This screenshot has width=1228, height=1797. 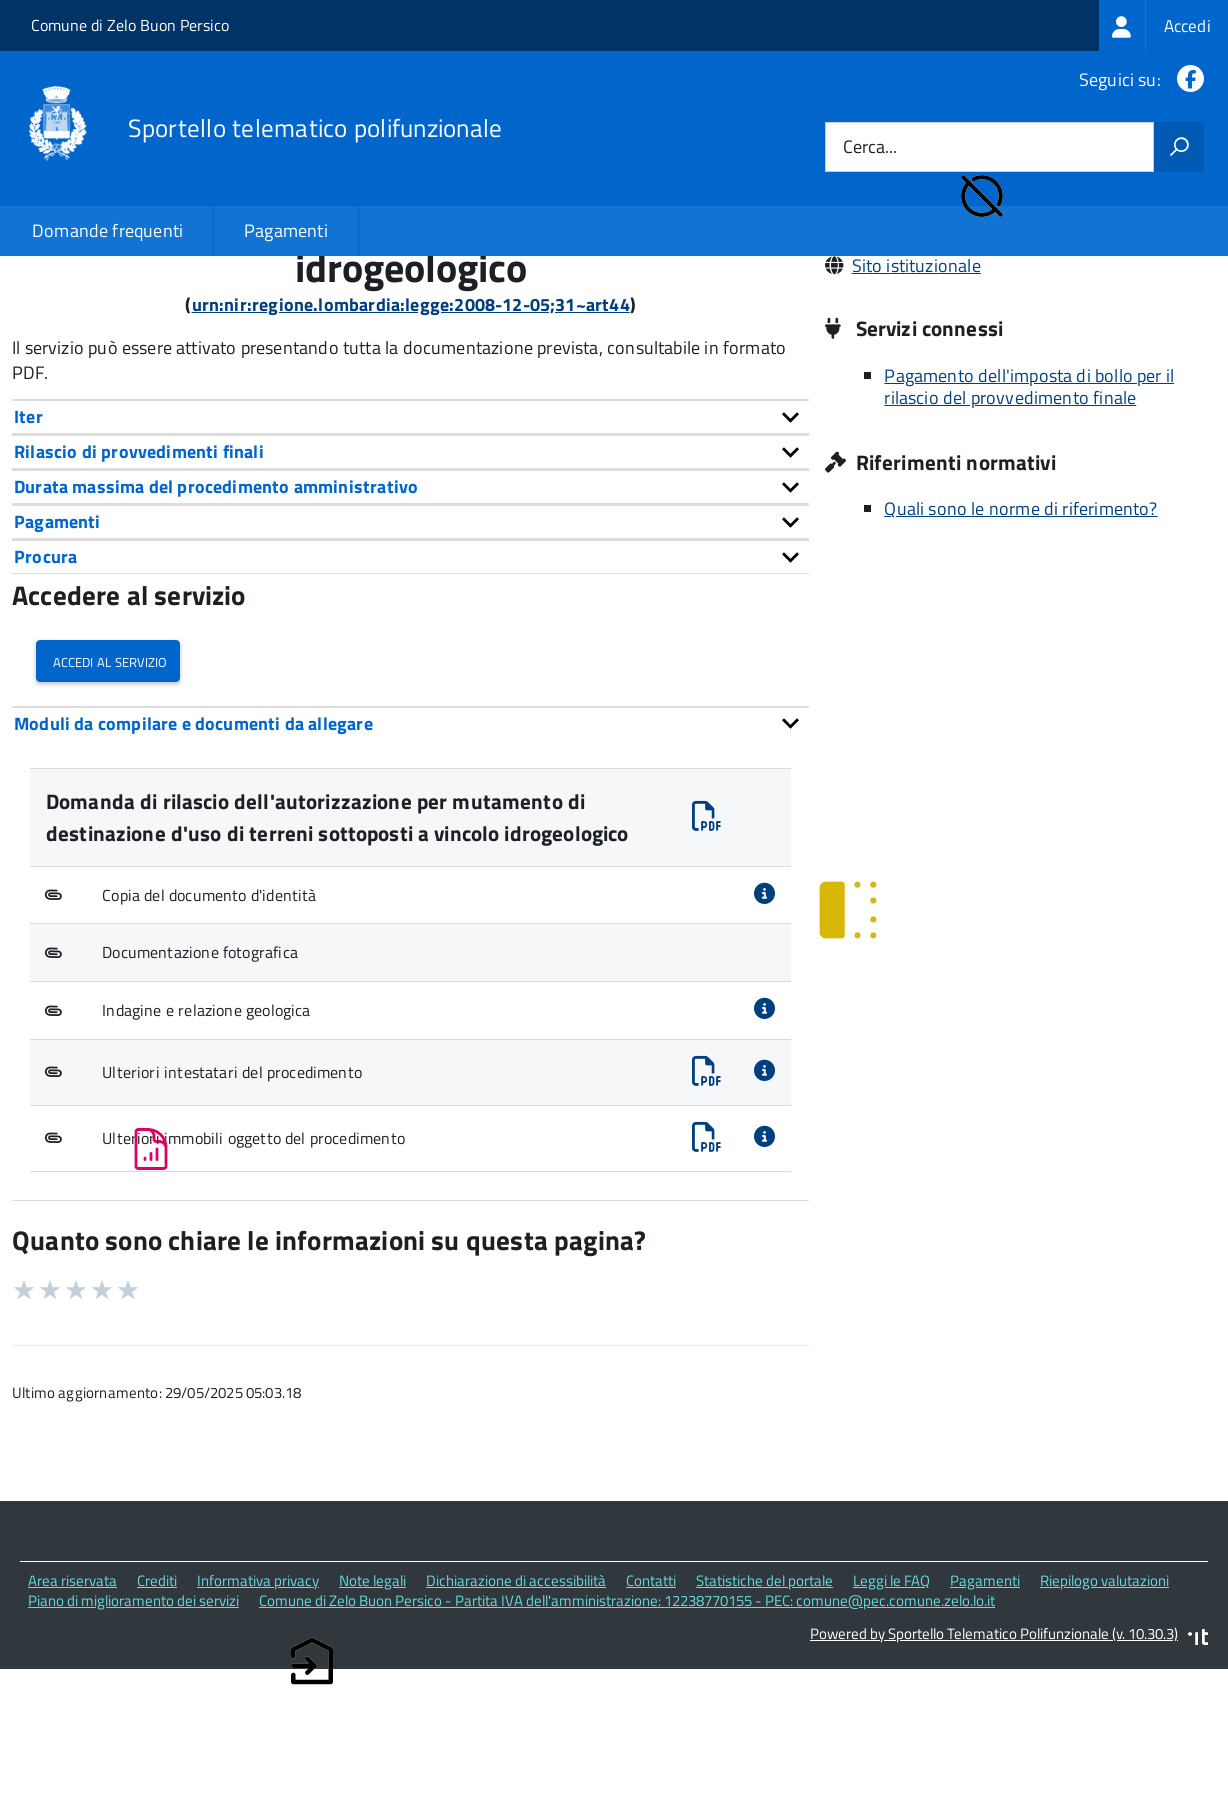 I want to click on indicates a disabled or unavailable feature, so click(x=982, y=196).